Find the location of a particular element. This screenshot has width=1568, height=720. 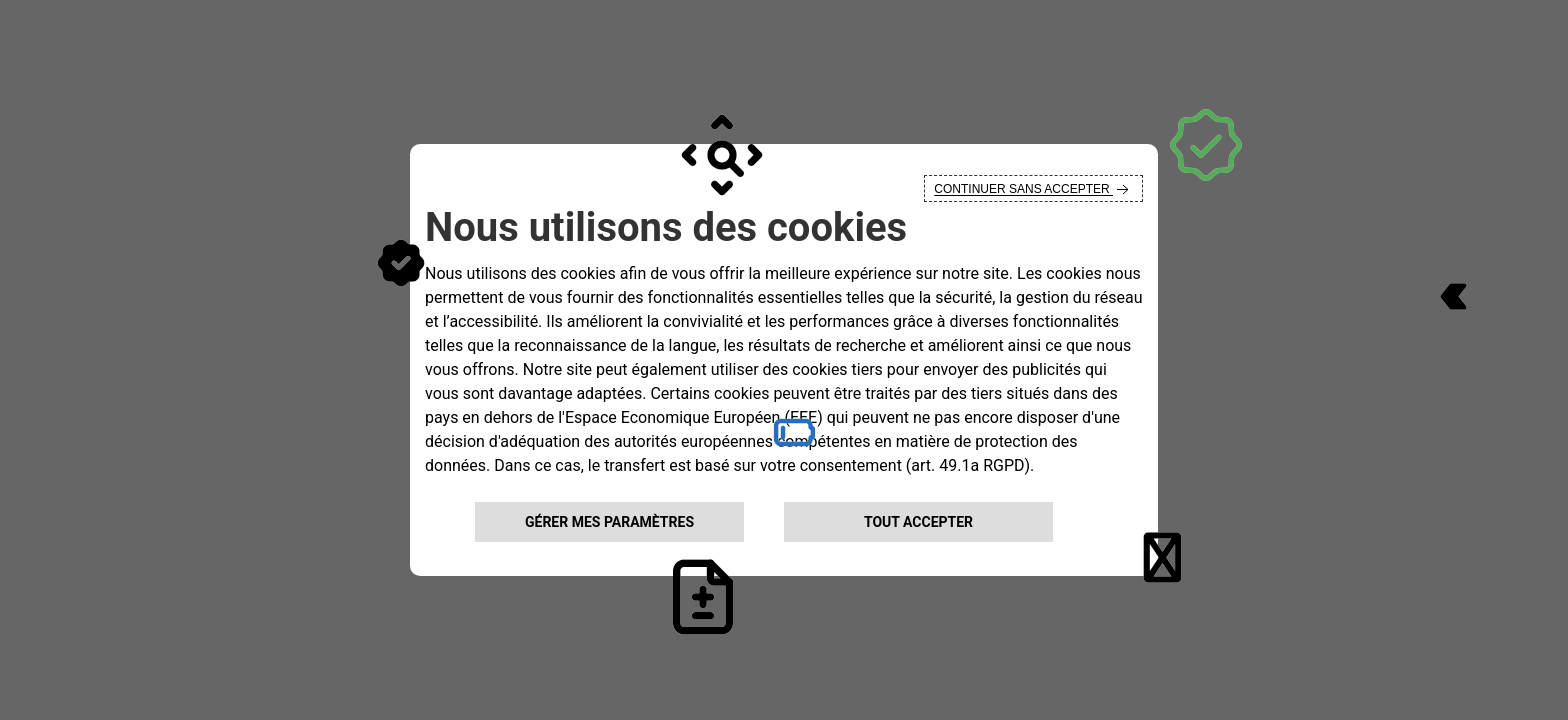

indicates a missing or undefined glyph is located at coordinates (1162, 557).